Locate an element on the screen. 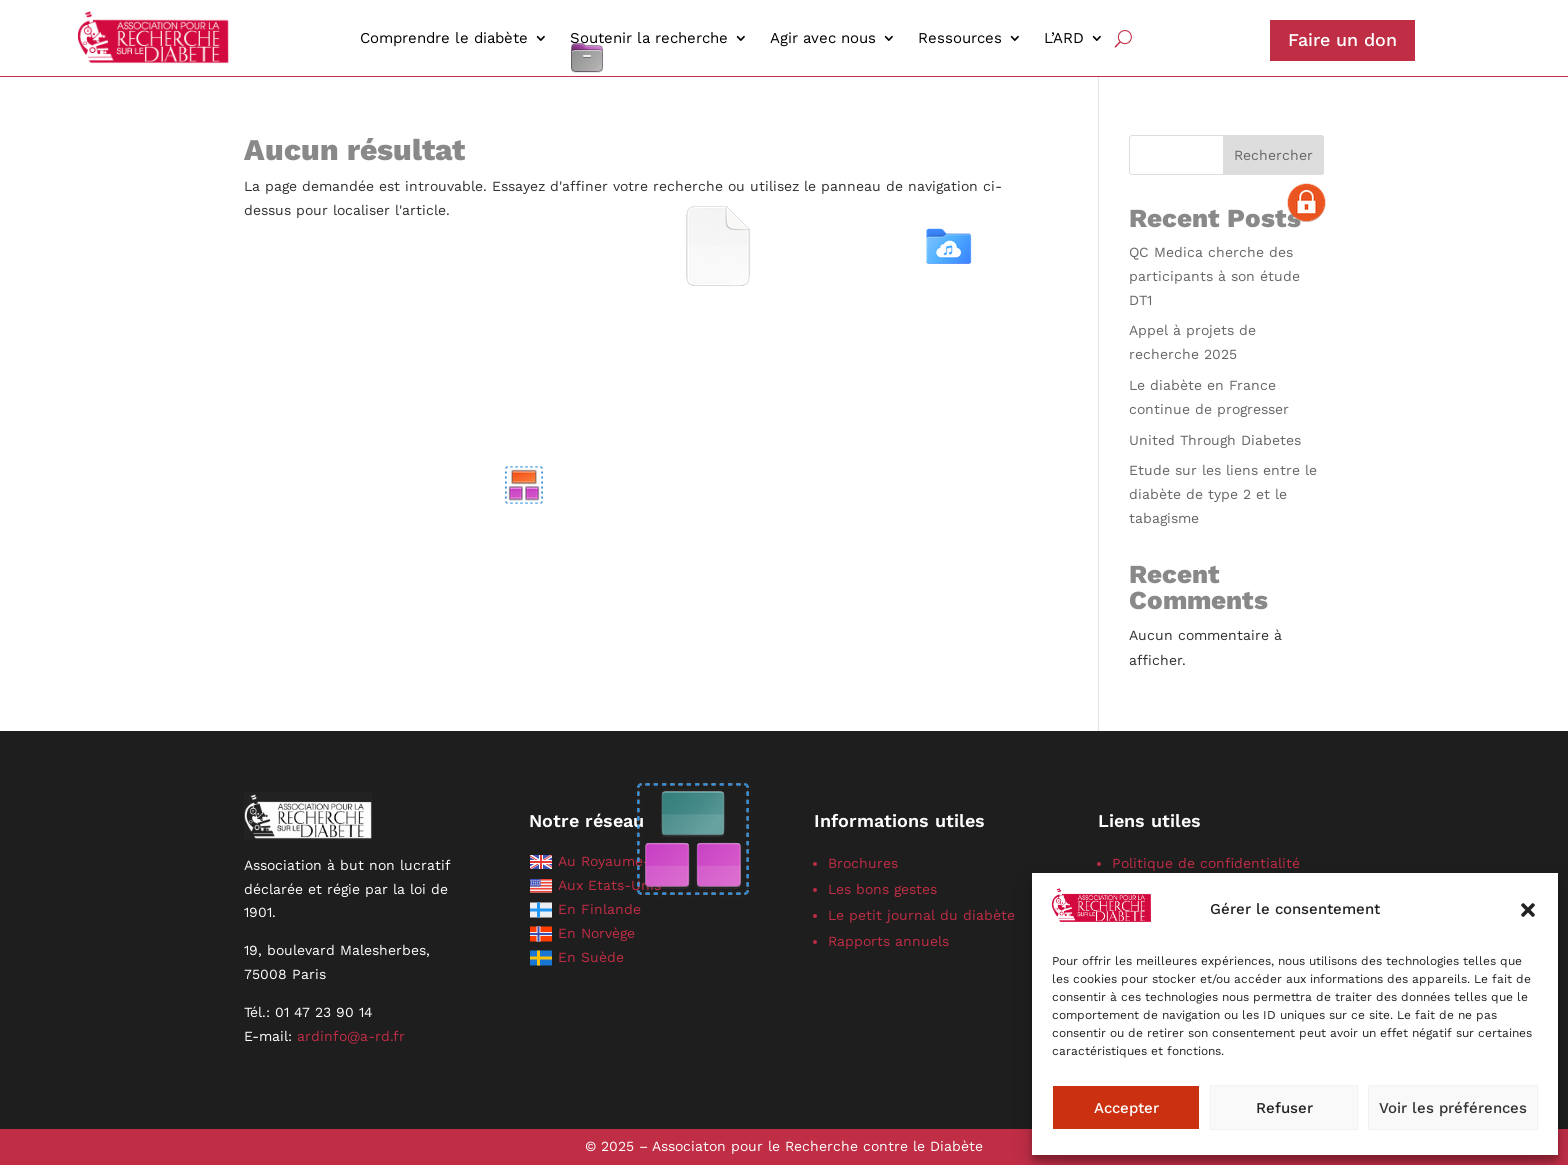  select all items in the current view is located at coordinates (693, 839).